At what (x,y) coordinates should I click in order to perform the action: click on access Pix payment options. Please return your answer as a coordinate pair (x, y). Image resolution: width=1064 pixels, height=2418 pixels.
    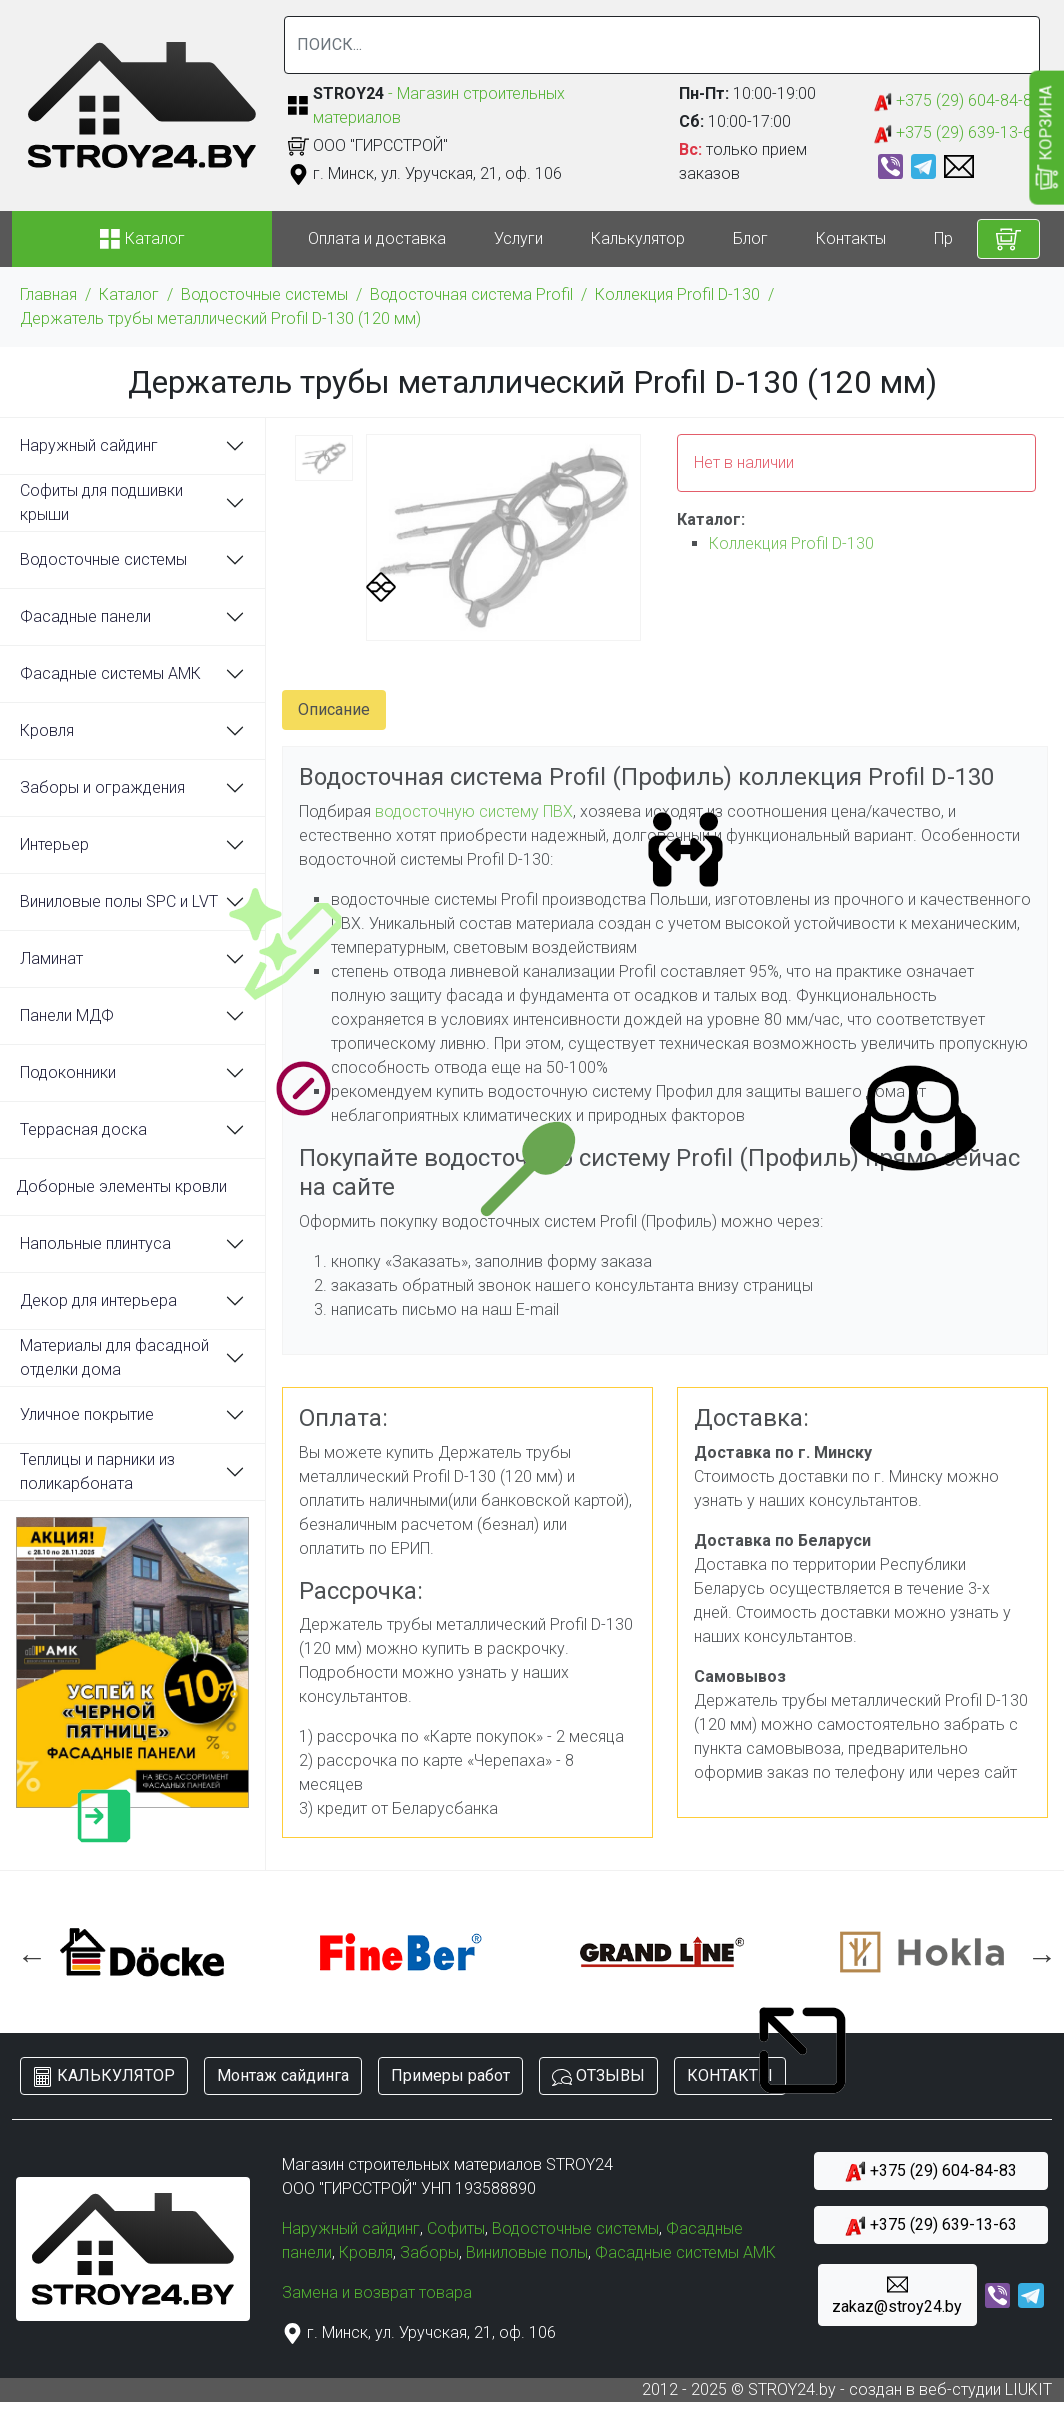
    Looking at the image, I should click on (381, 587).